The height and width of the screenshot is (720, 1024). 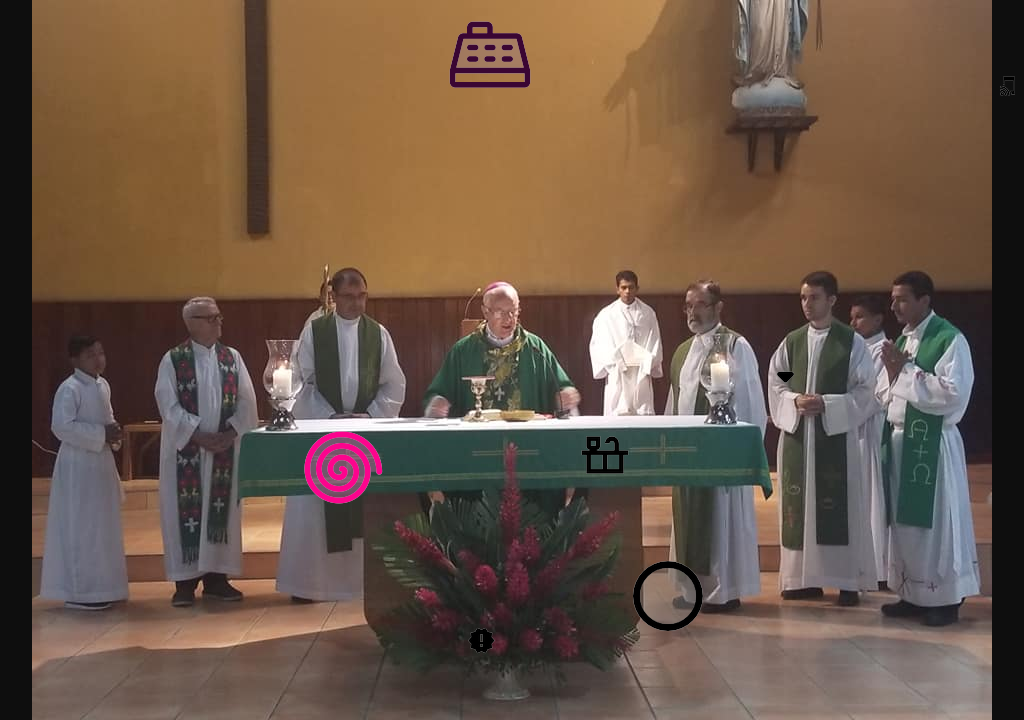 I want to click on browse kitchen countertop options, so click(x=605, y=455).